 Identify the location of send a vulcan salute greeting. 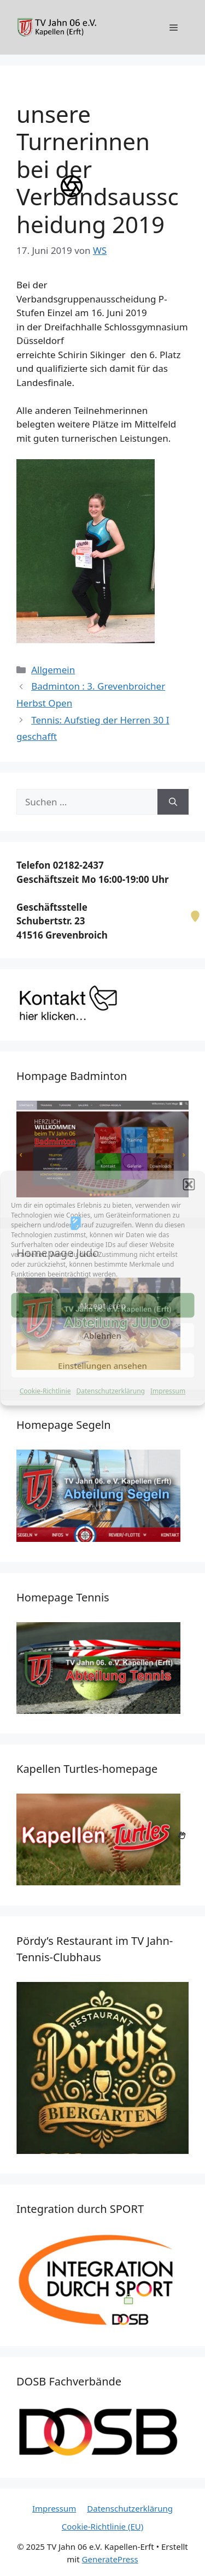
(181, 1835).